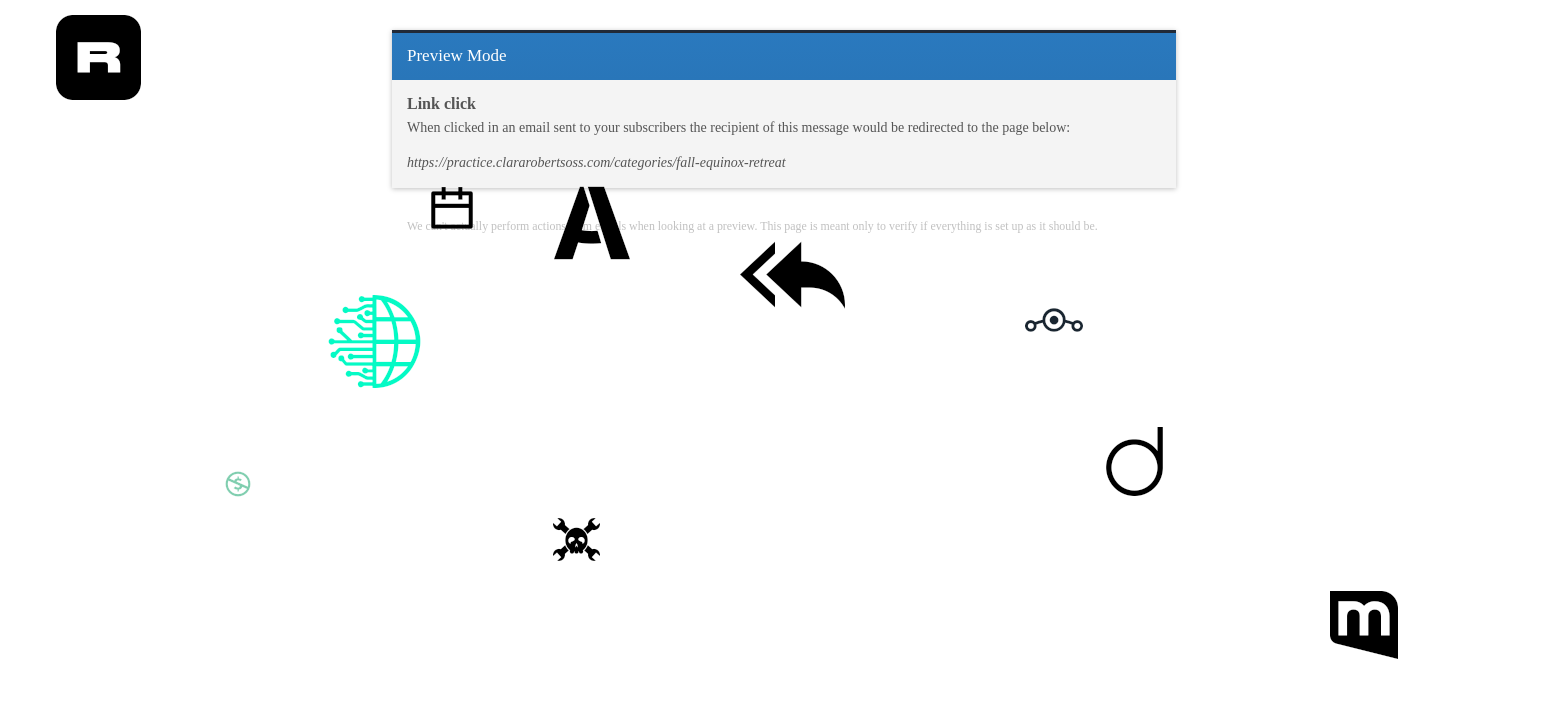 The width and height of the screenshot is (1568, 720). I want to click on visit hackaday website or community, so click(576, 539).